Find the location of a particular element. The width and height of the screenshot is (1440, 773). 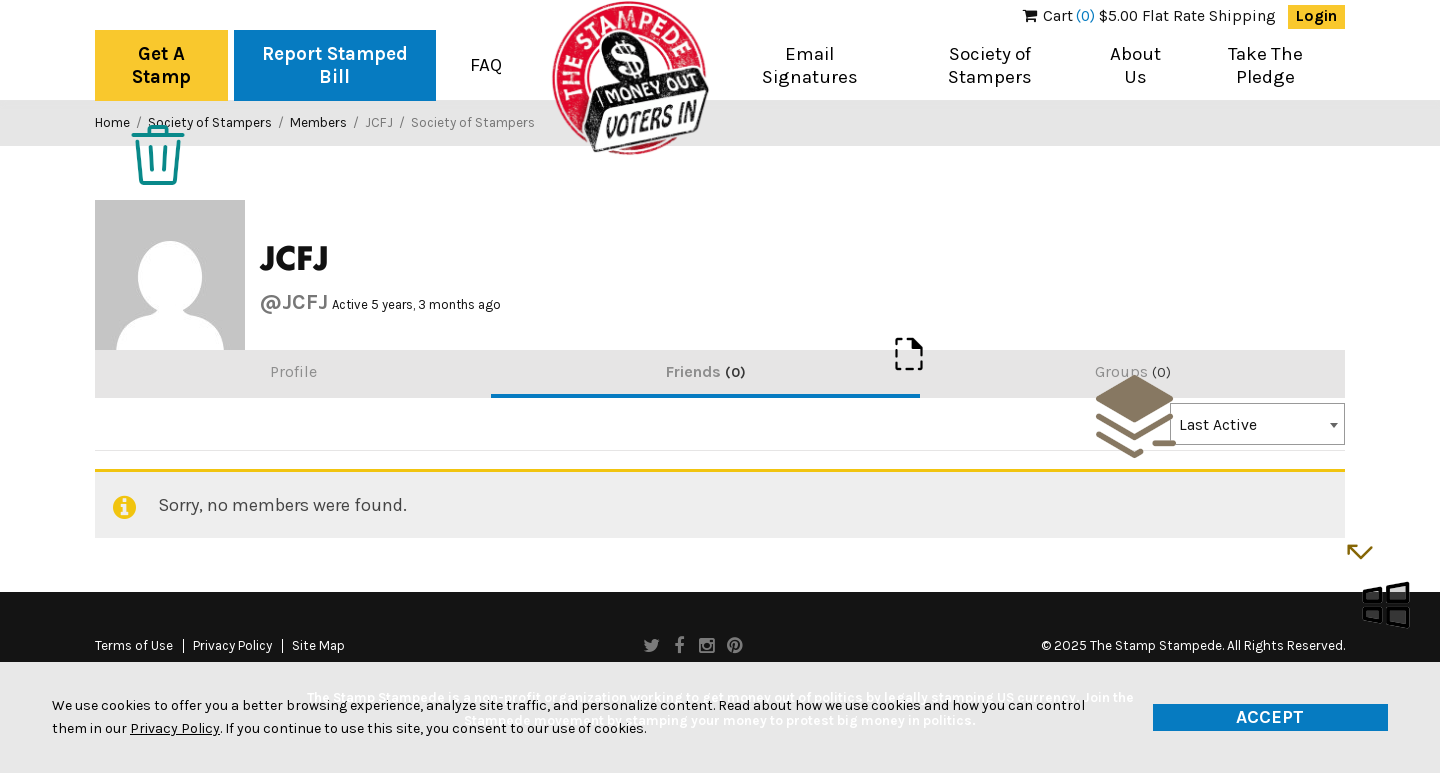

delete selected item is located at coordinates (158, 157).